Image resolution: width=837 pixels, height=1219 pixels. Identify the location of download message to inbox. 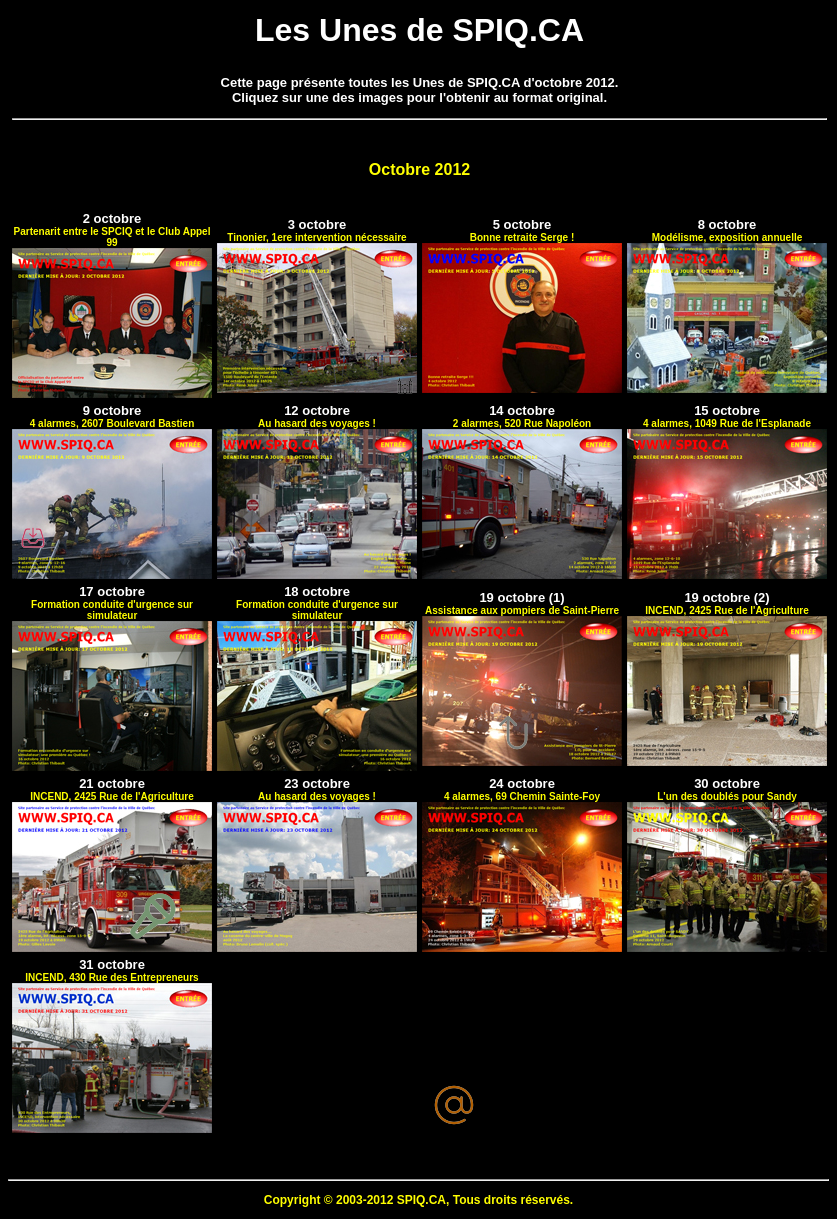
(33, 538).